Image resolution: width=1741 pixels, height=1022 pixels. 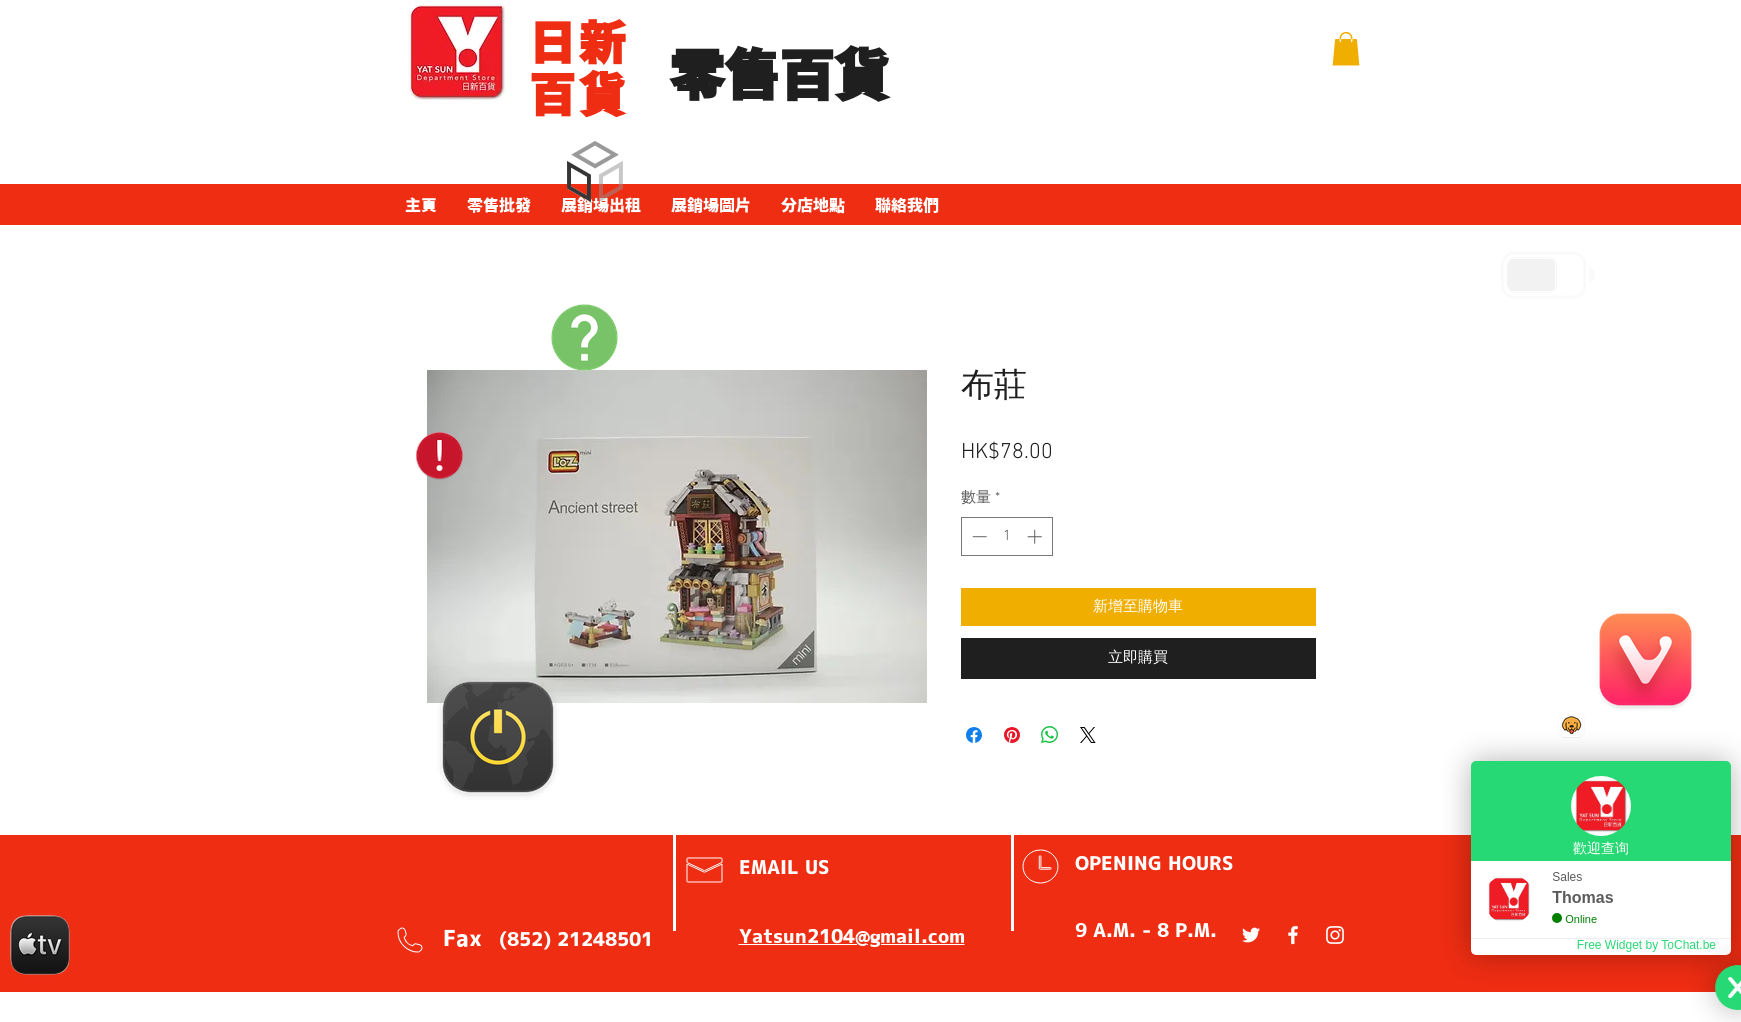 What do you see at coordinates (595, 173) in the screenshot?
I see `open gtk demo application` at bounding box center [595, 173].